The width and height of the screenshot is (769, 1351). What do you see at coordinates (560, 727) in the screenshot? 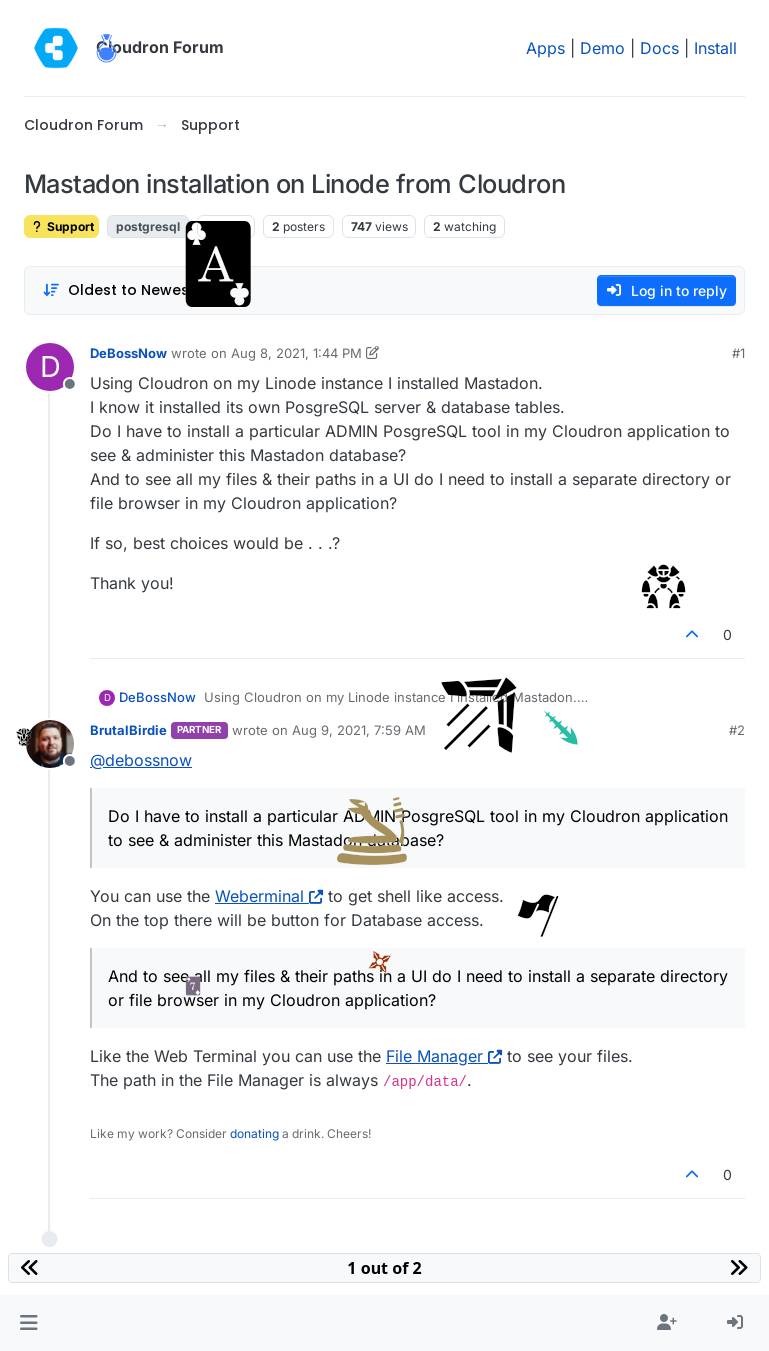
I see `select a barbed arrow projectile type` at bounding box center [560, 727].